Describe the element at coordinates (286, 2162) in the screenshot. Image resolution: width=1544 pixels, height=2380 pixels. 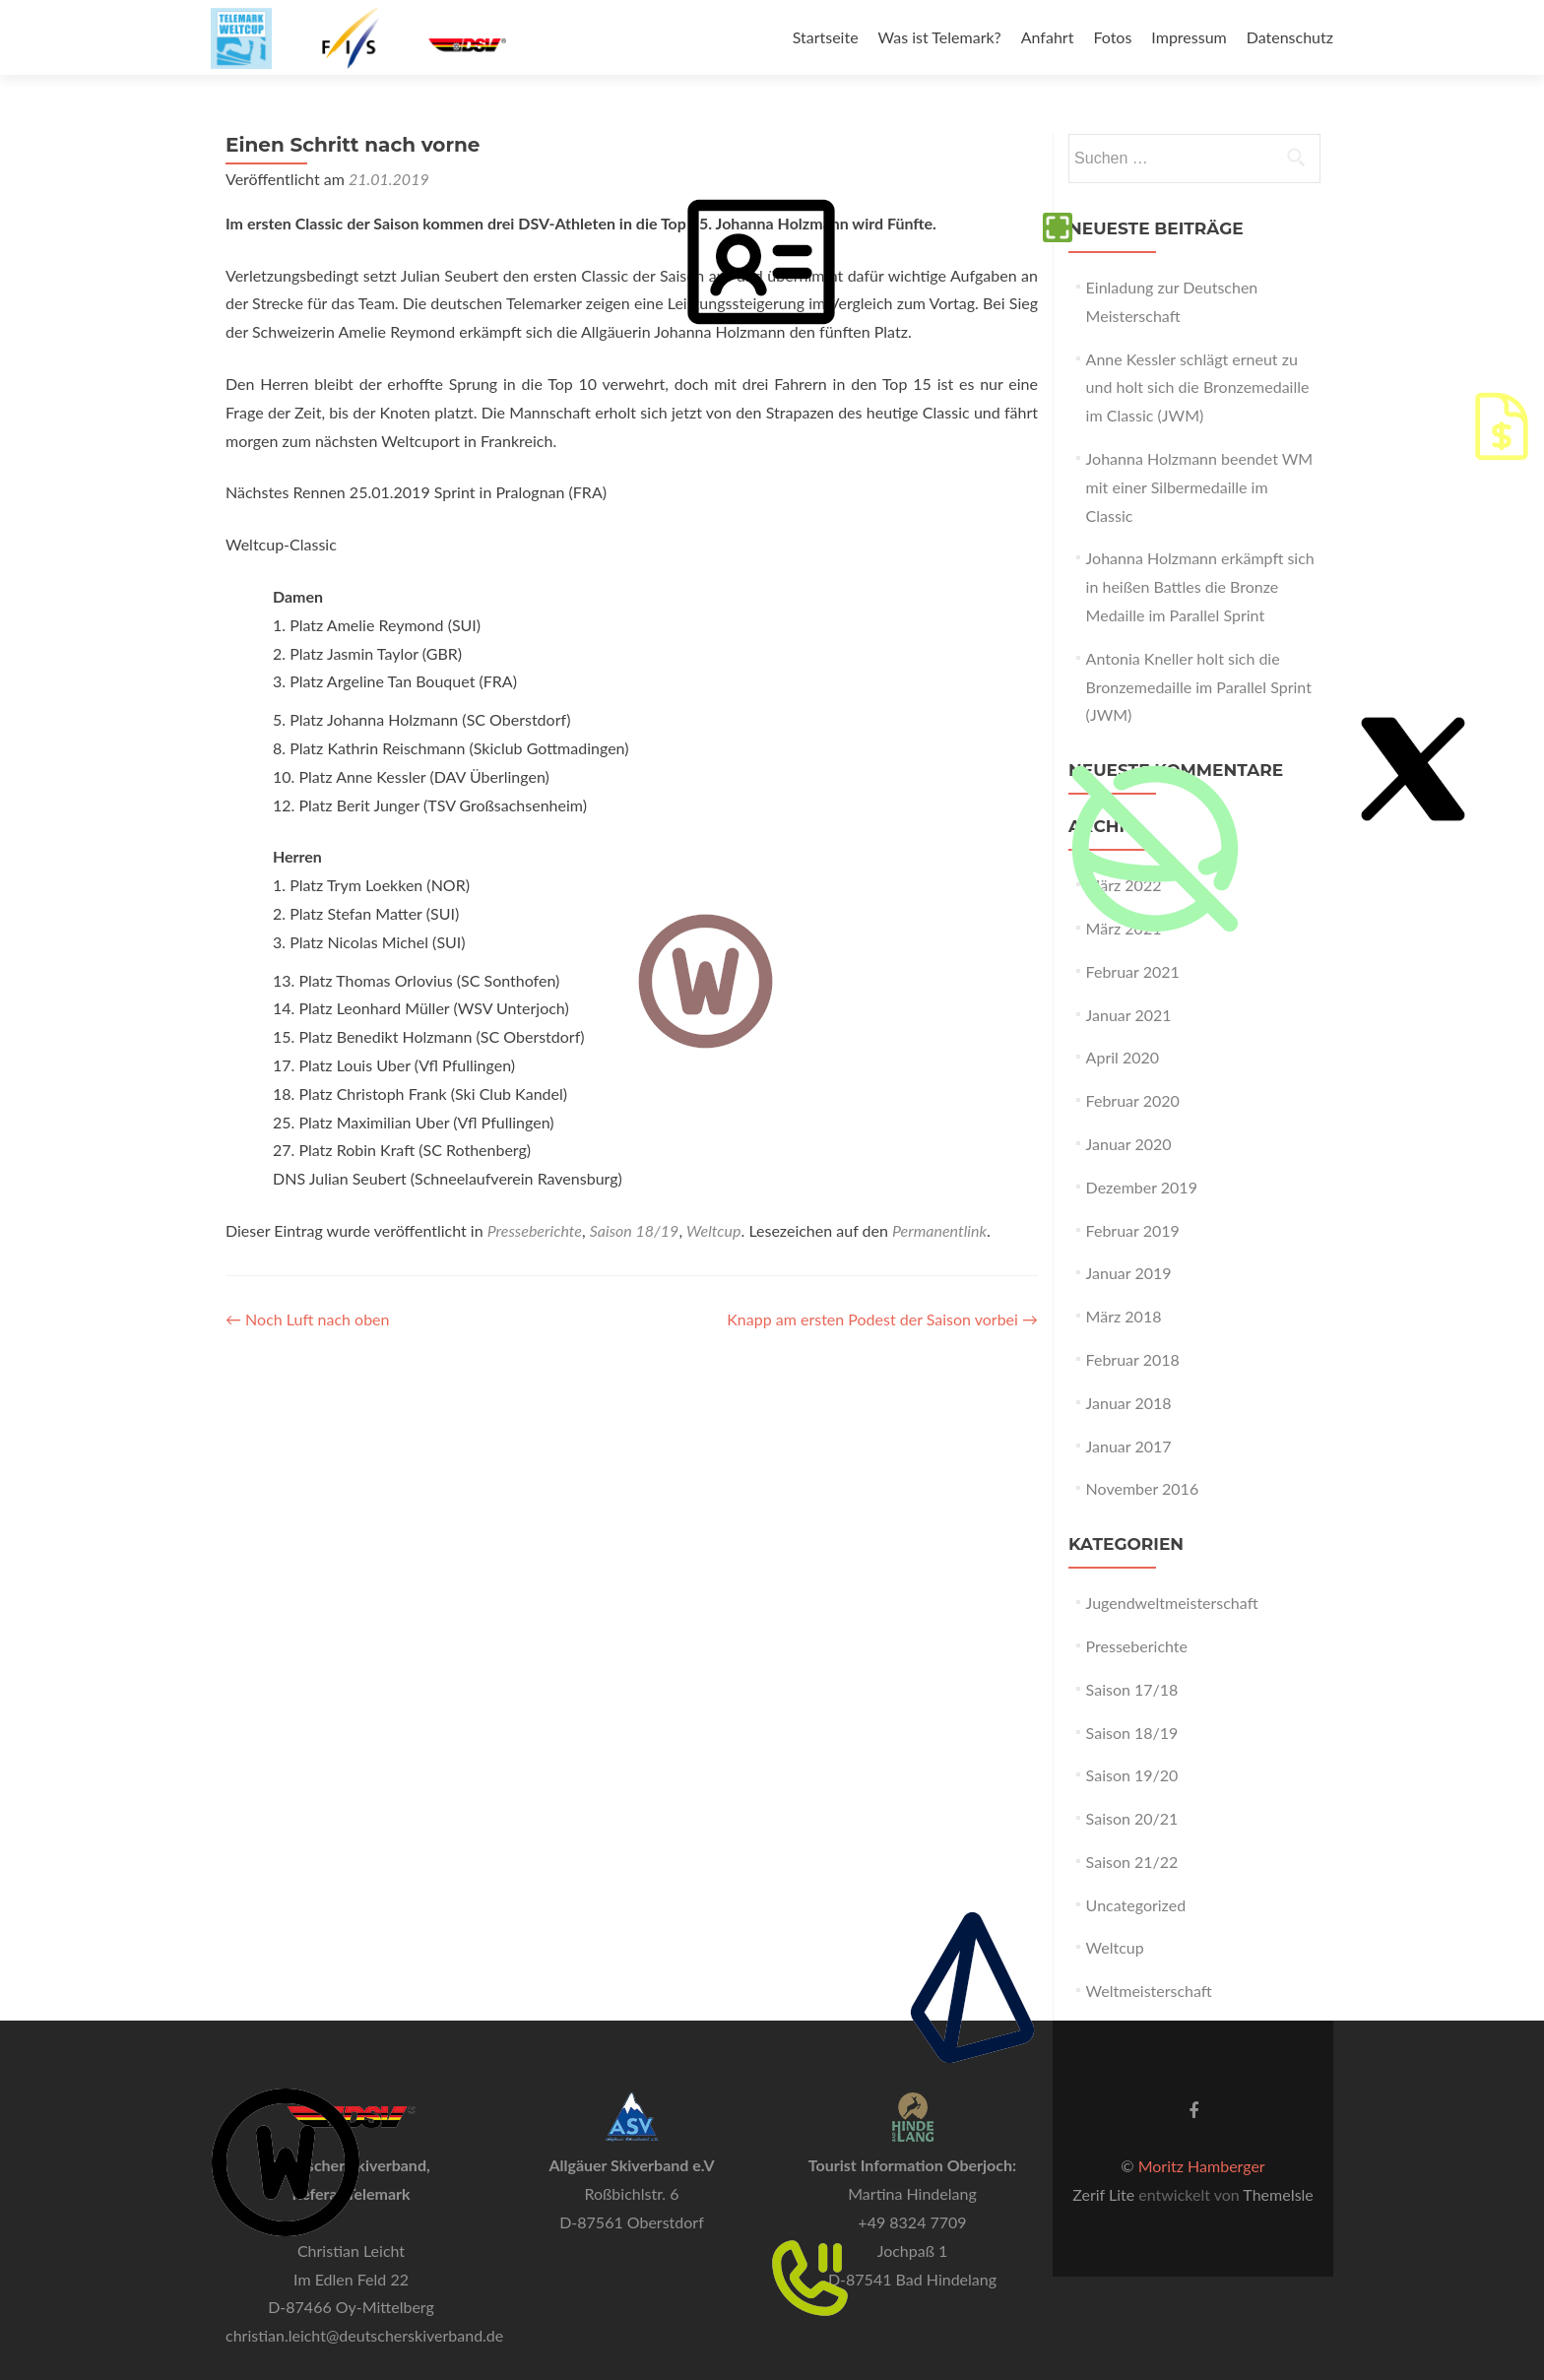
I see `access Wikipedia or wiki-related content` at that location.